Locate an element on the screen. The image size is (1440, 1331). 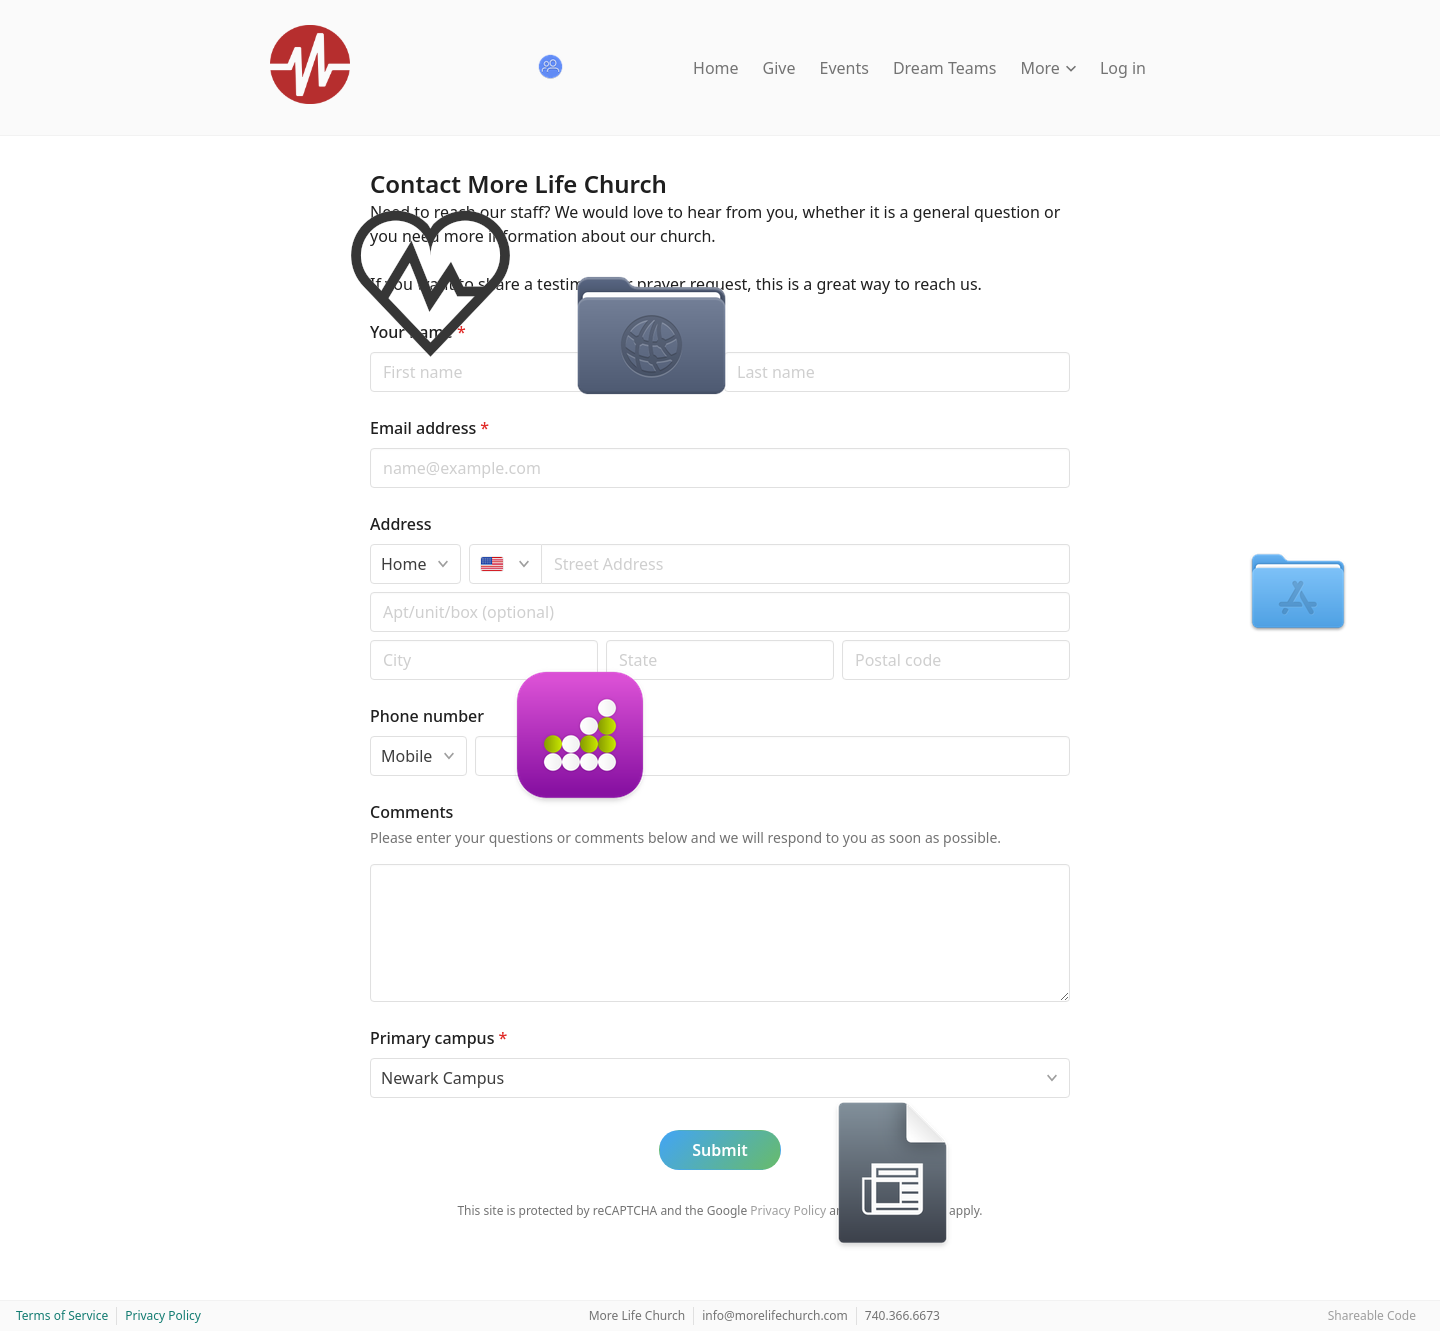
folder containing html or web-related files is located at coordinates (651, 335).